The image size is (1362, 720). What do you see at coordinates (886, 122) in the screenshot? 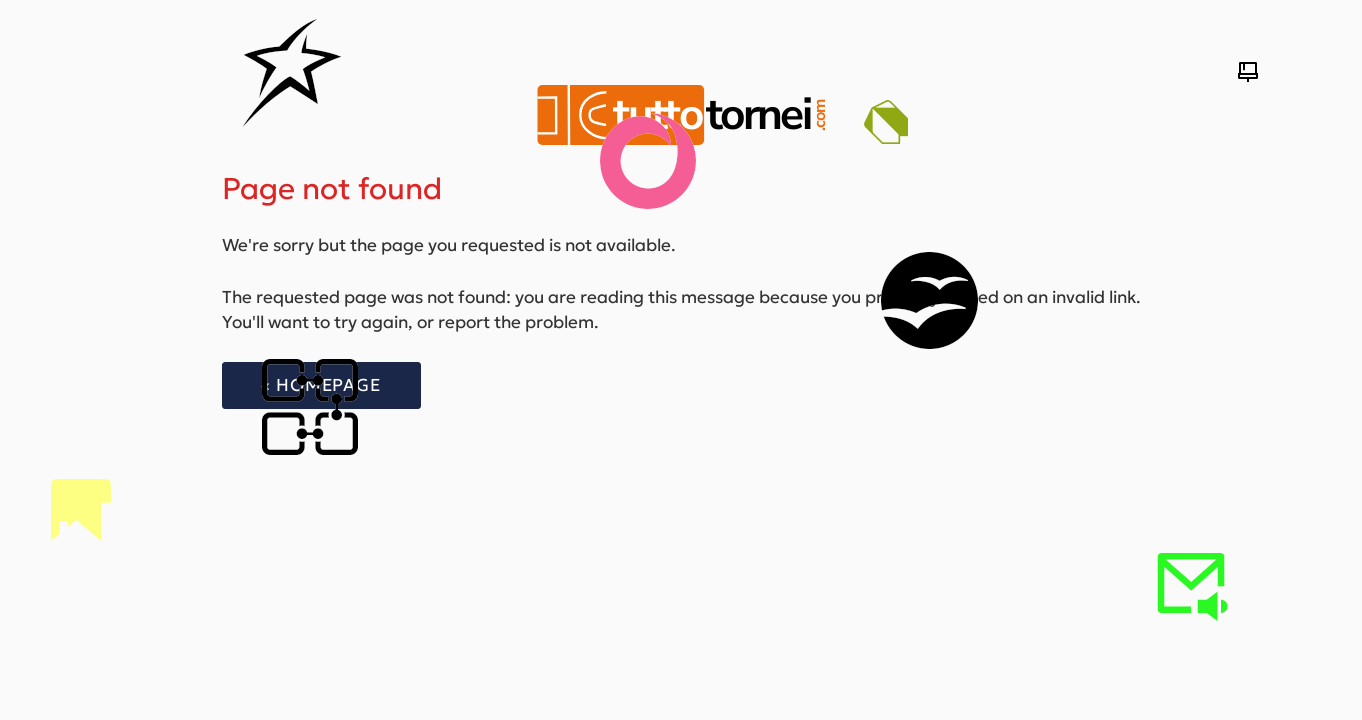
I see `dart programming language logo` at bounding box center [886, 122].